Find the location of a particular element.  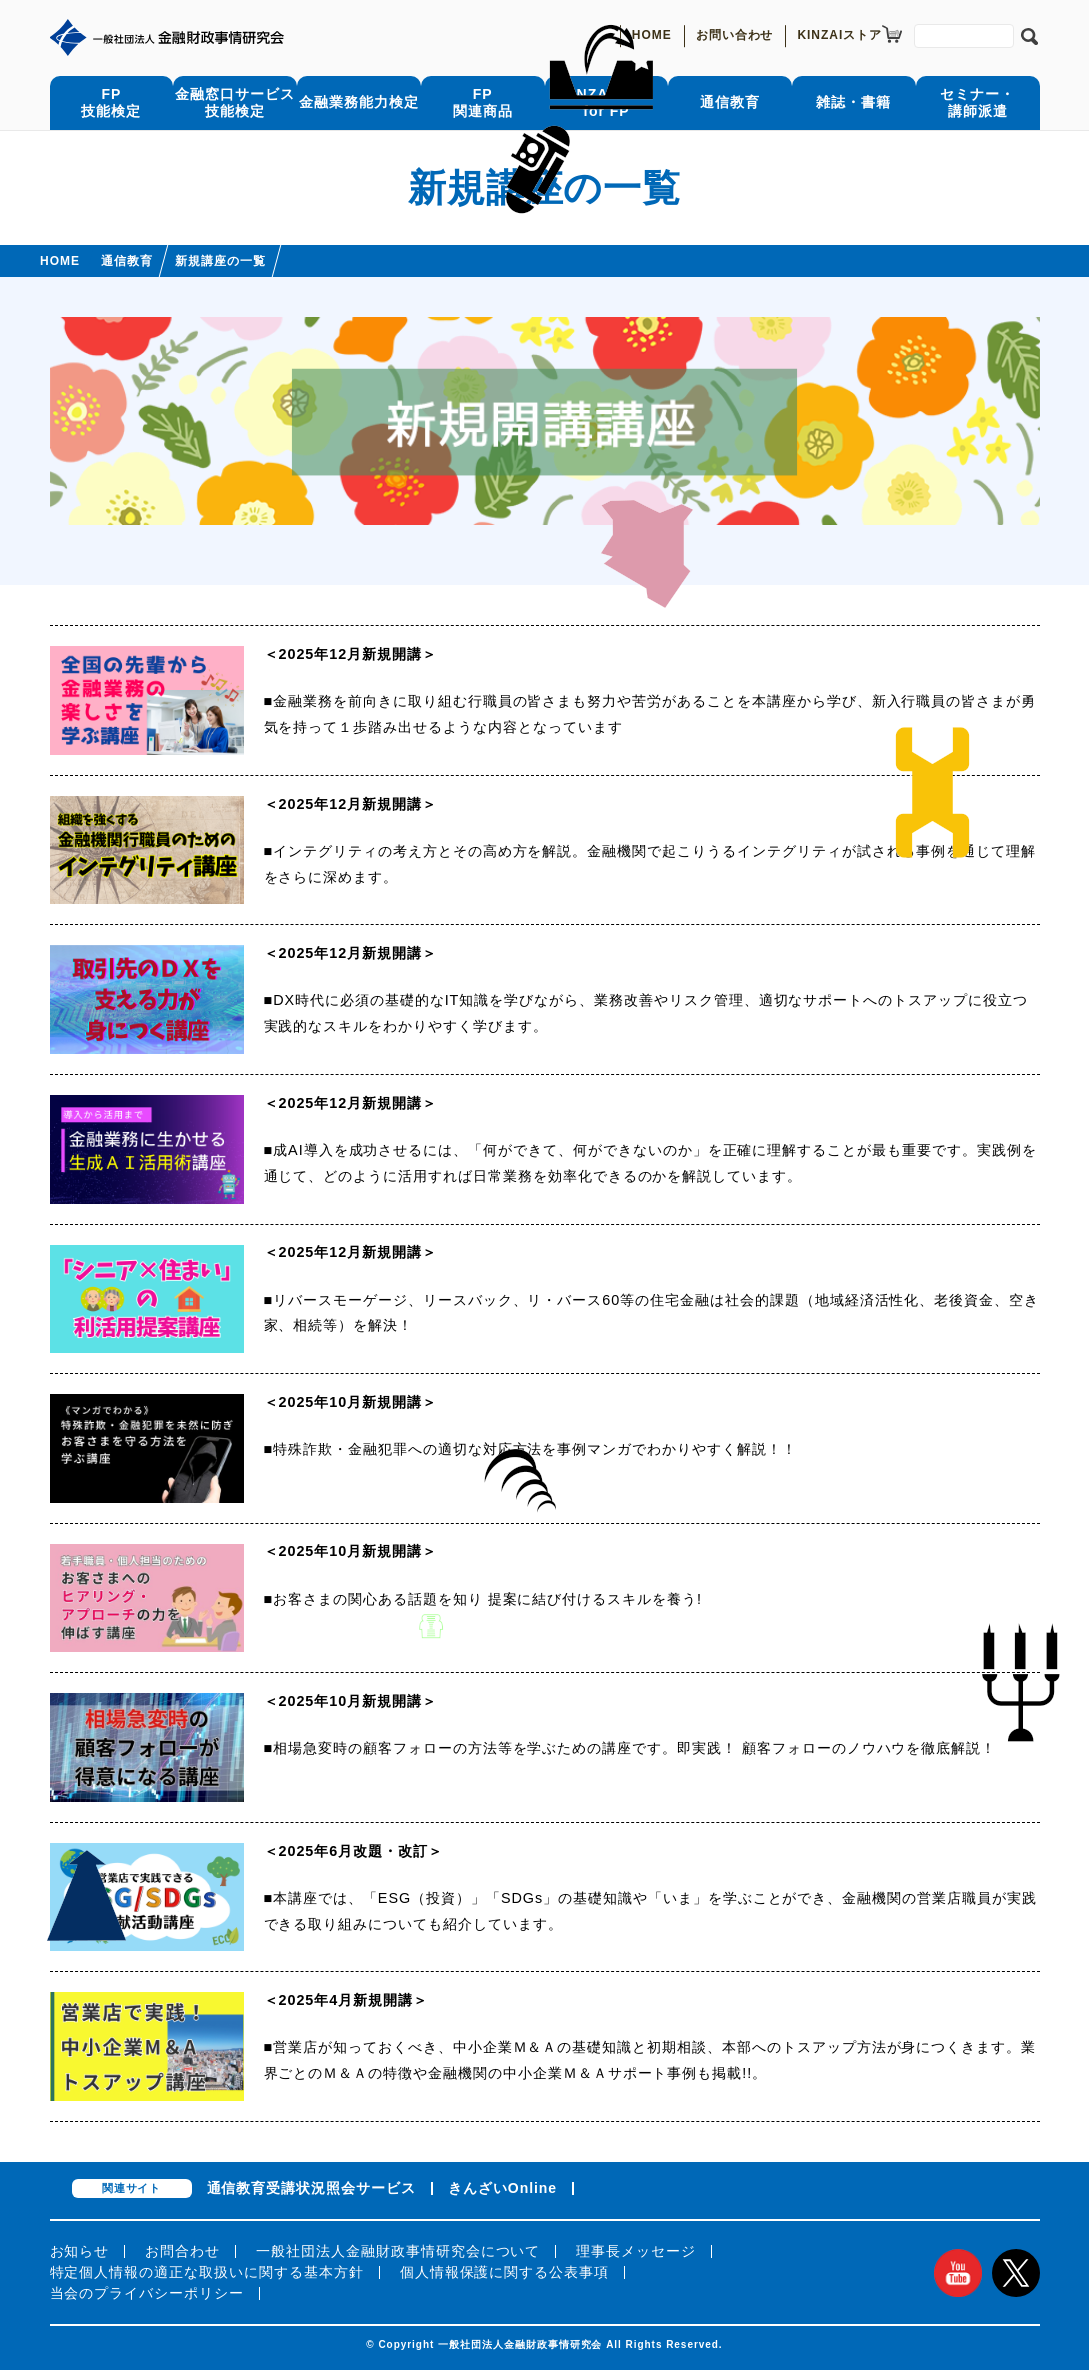

access fuel or resource storage is located at coordinates (539, 169).